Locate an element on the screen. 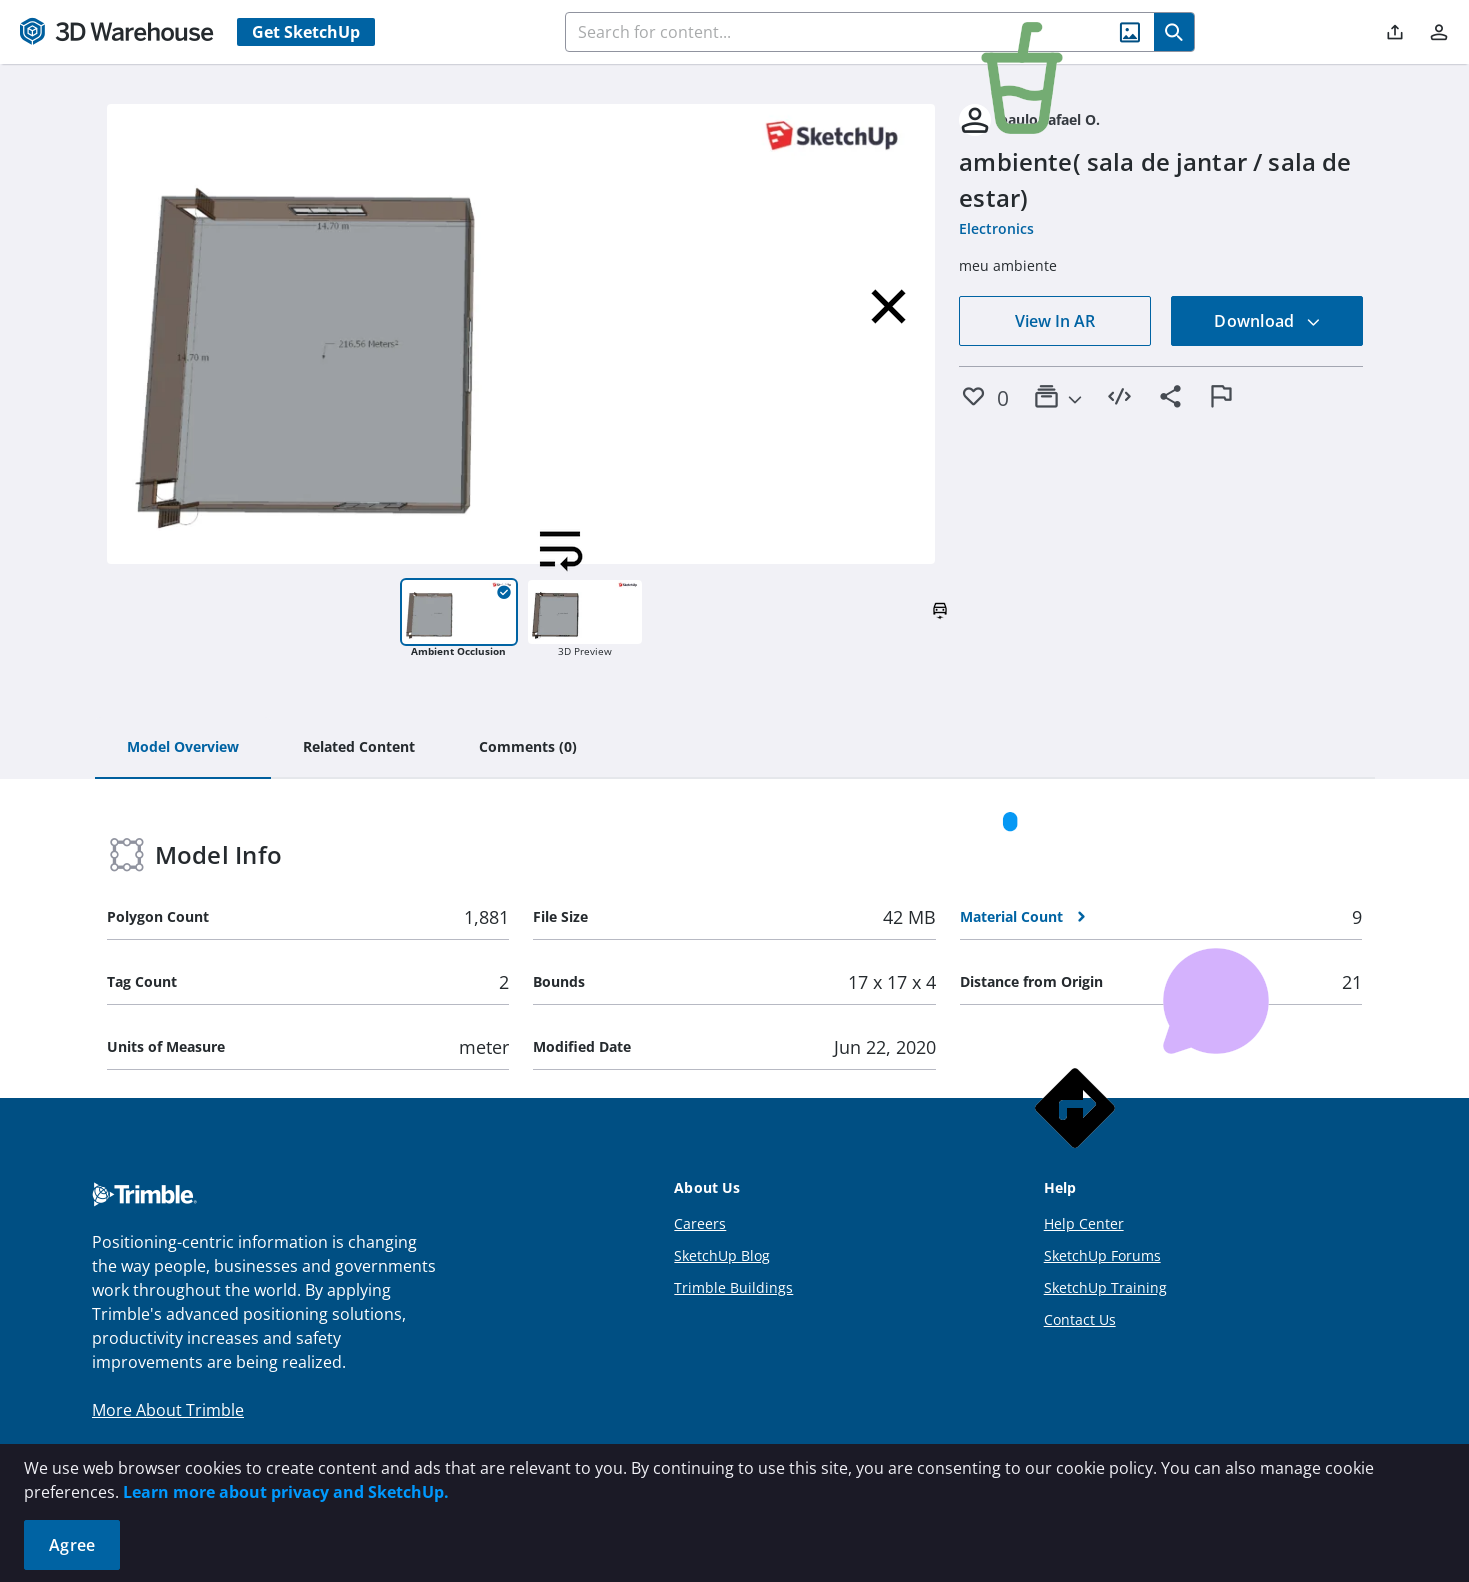 Image resolution: width=1469 pixels, height=1582 pixels. get directions to a destination is located at coordinates (1075, 1108).